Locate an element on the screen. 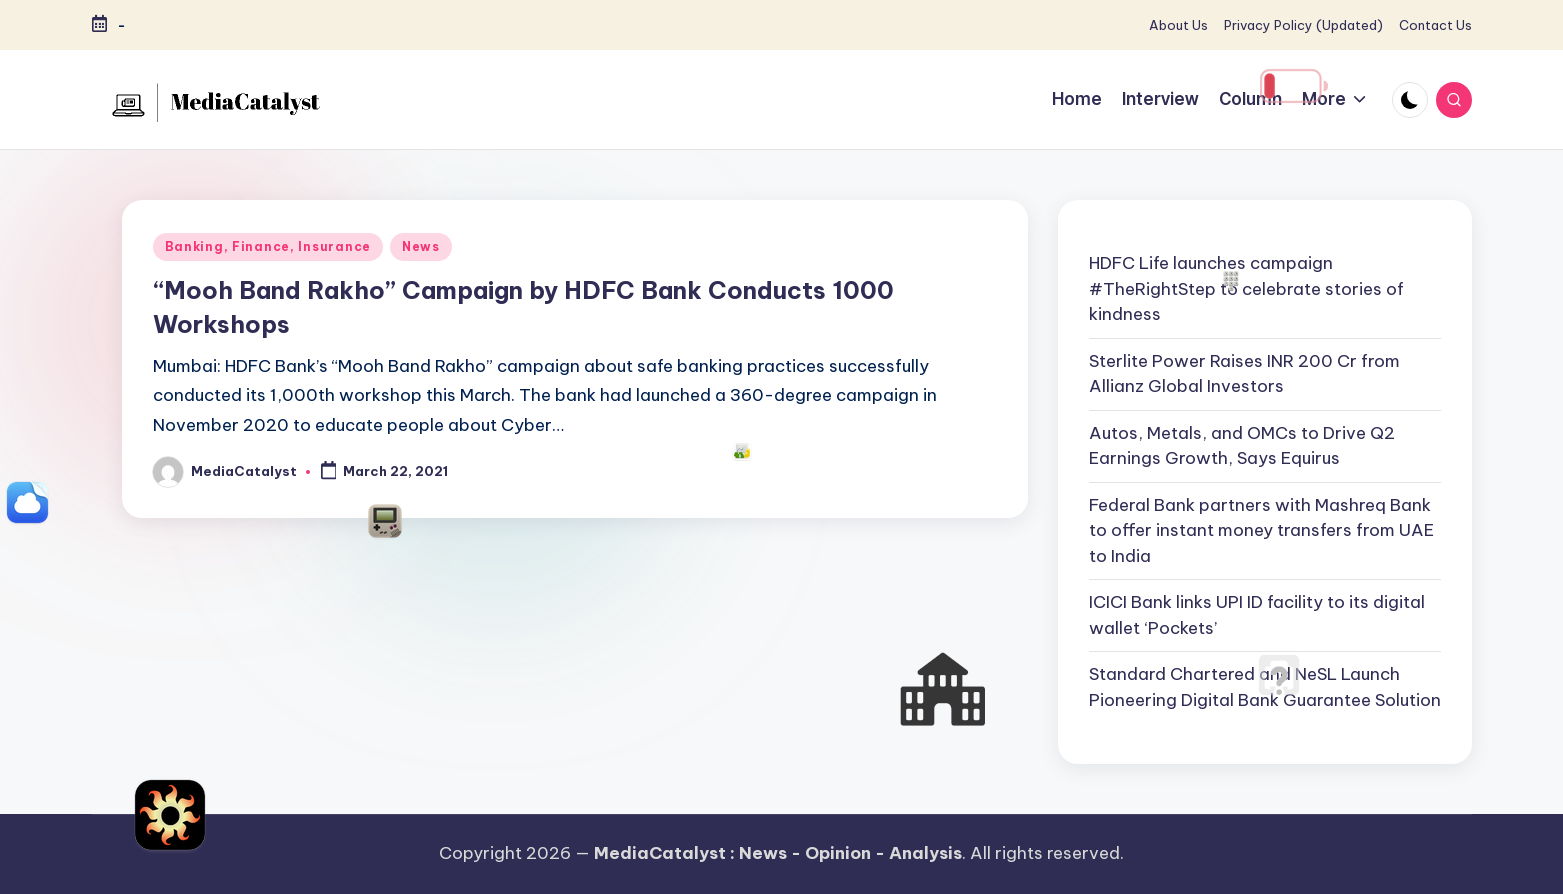 This screenshot has height=894, width=1563. indicates no network route available for wired connection is located at coordinates (1279, 675).